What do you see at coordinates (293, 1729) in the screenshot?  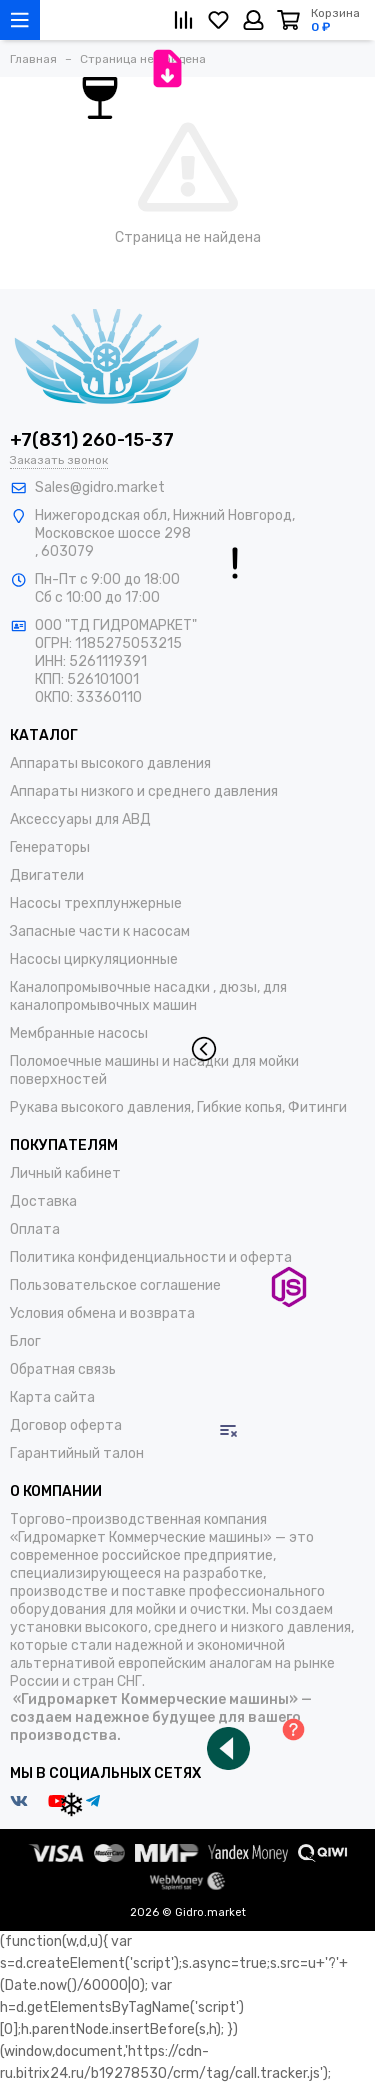 I see `access help or support information` at bounding box center [293, 1729].